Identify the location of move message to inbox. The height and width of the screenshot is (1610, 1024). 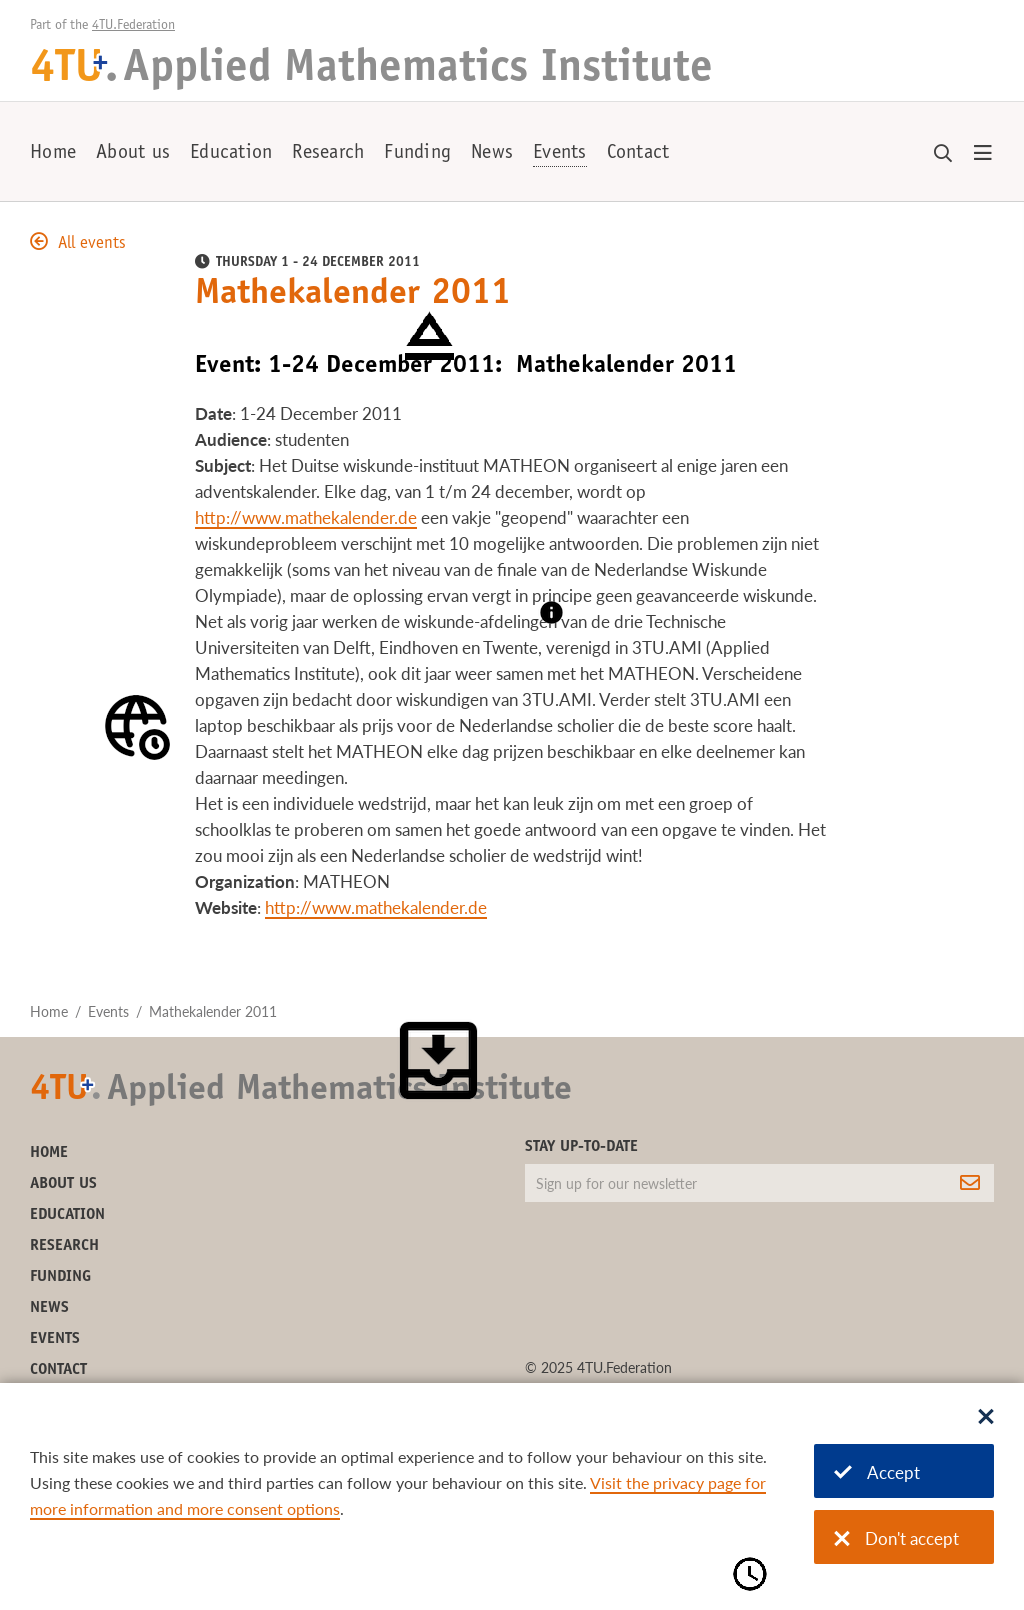
(438, 1060).